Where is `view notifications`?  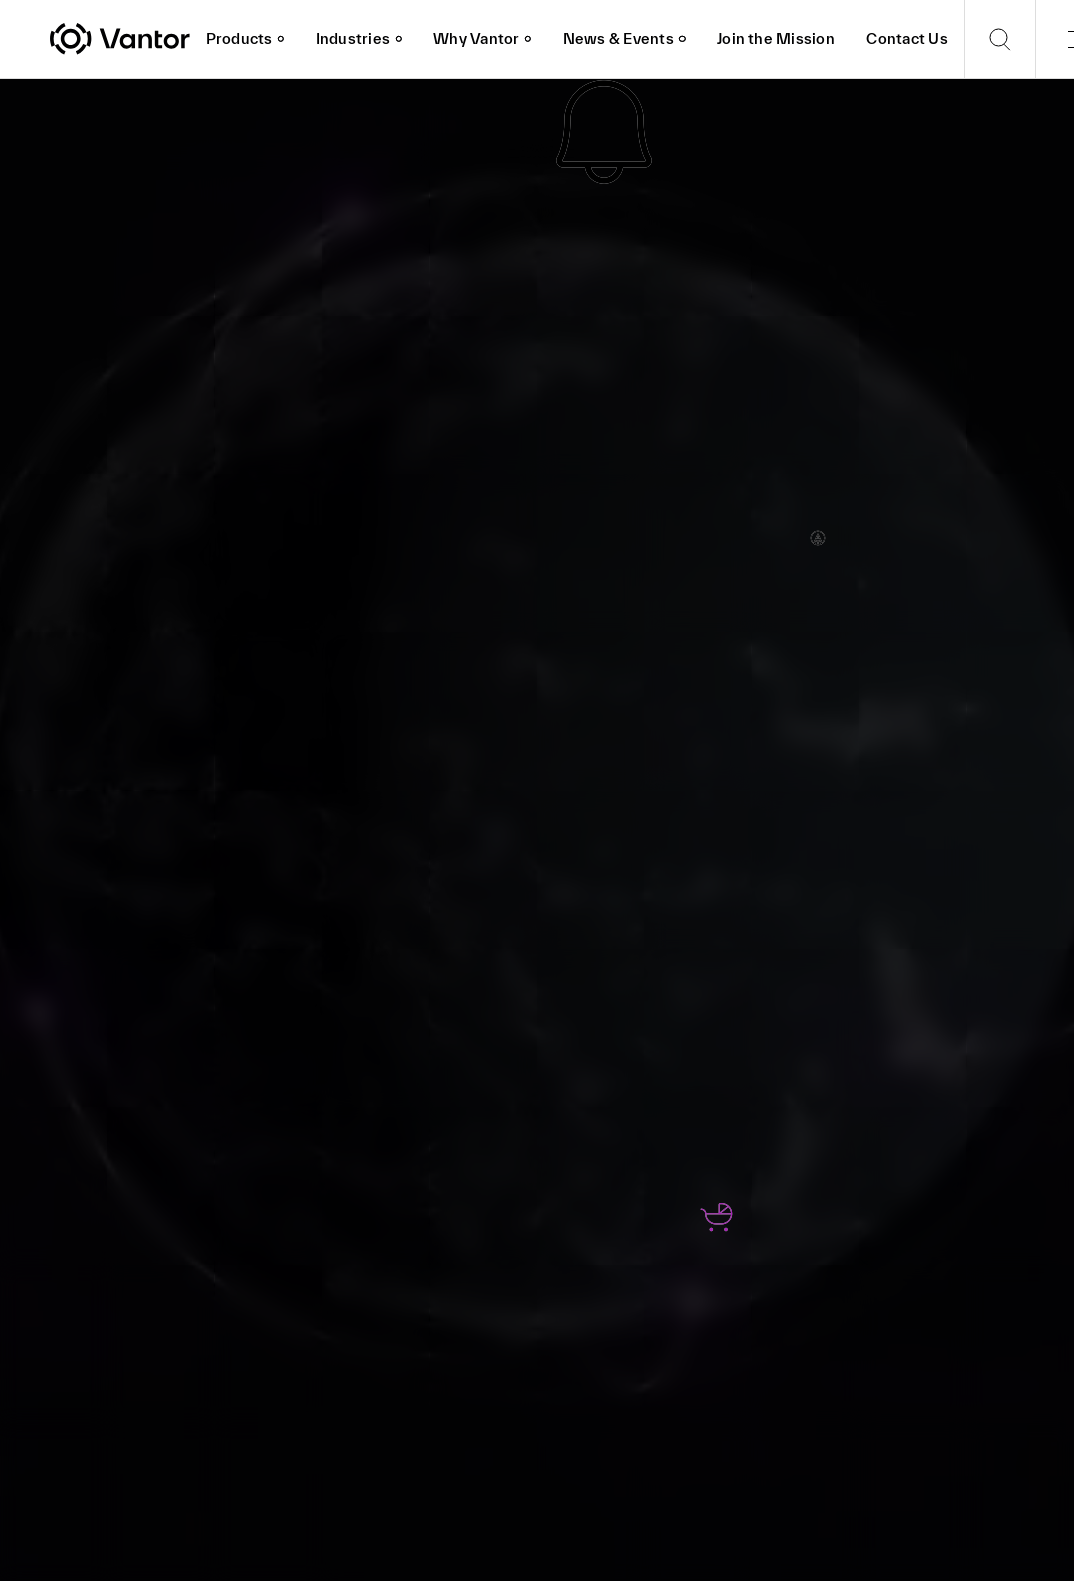
view notifications is located at coordinates (604, 132).